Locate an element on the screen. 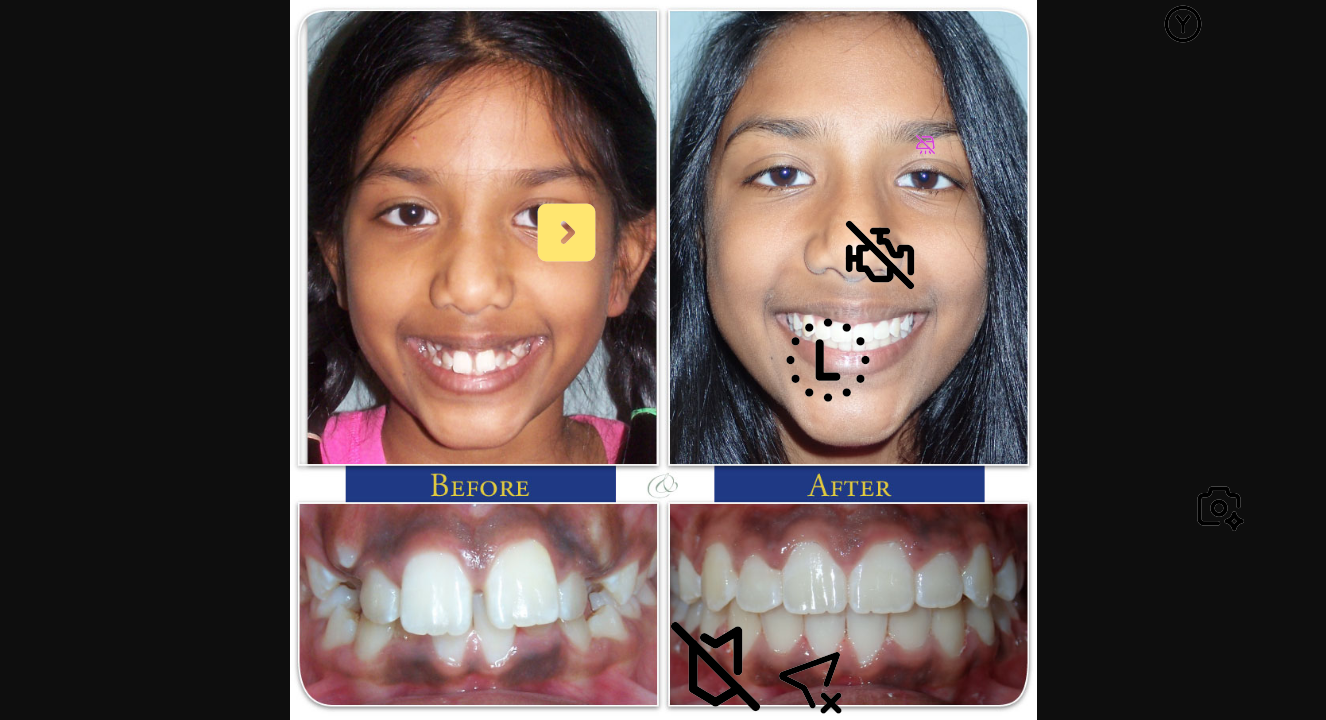 This screenshot has width=1326, height=720. location services unavailable or disabled is located at coordinates (810, 682).